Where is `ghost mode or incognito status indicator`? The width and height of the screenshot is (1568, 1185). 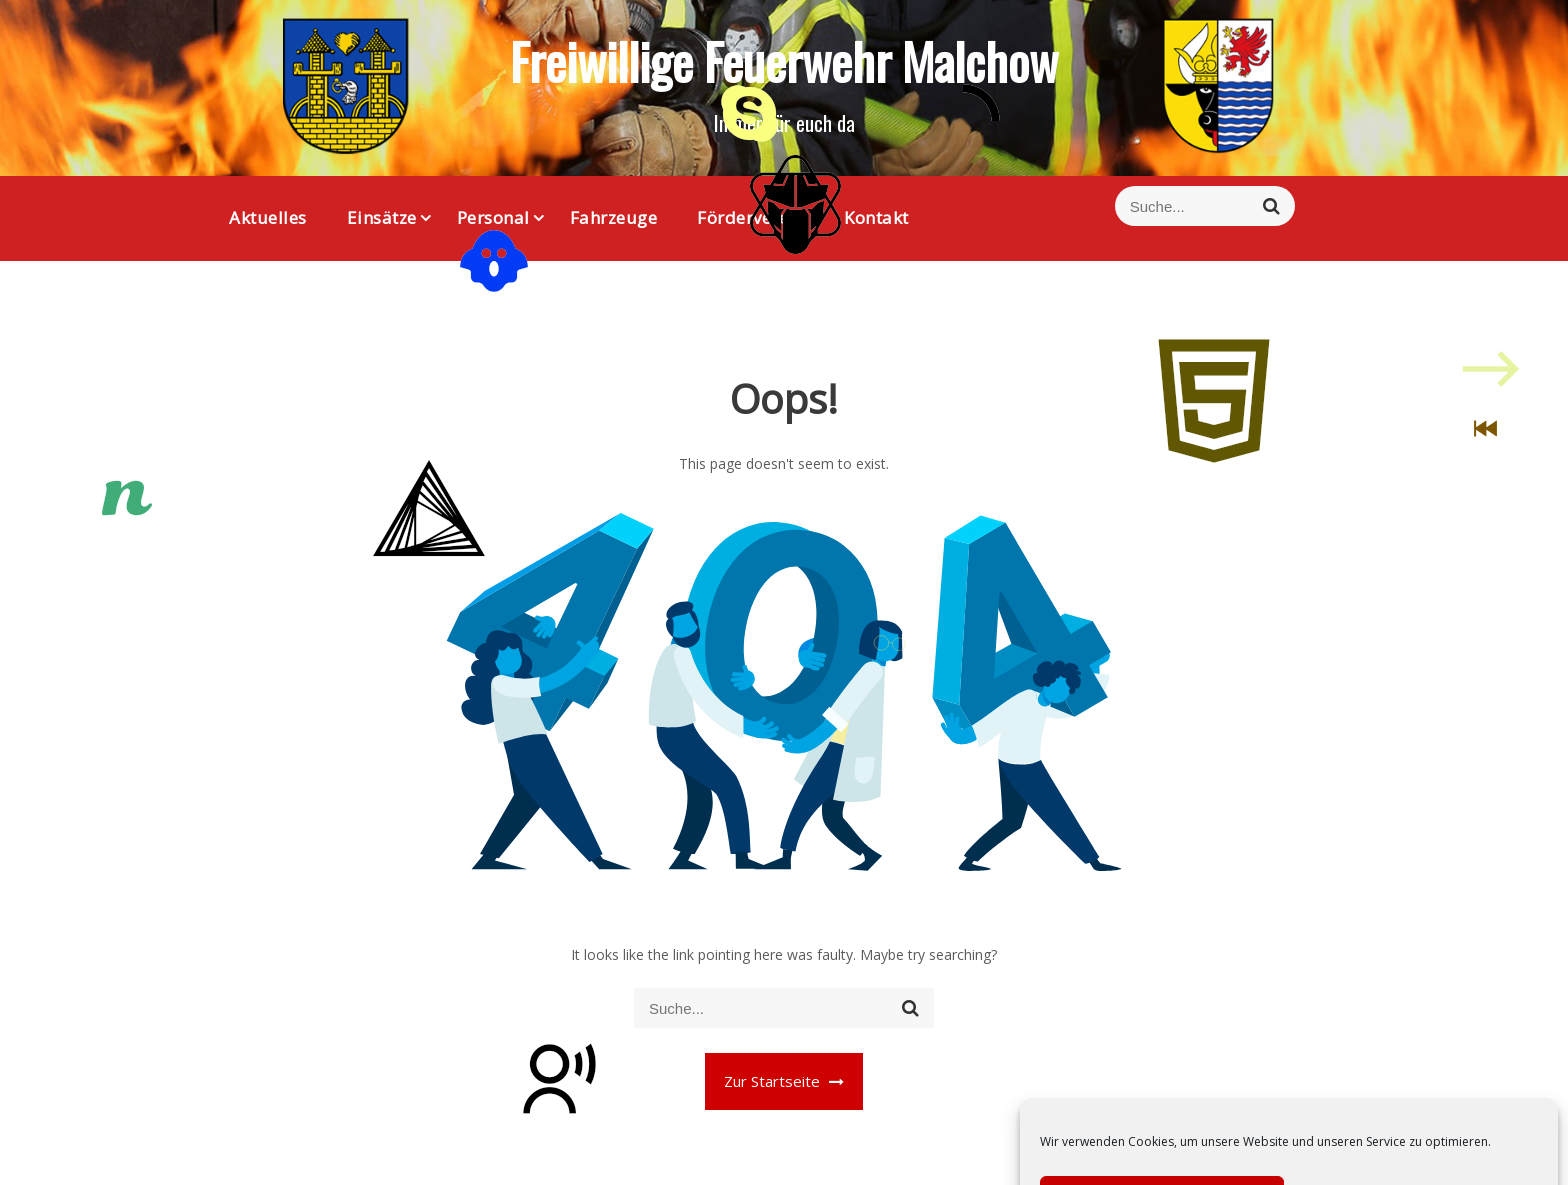
ghost mode or incognito status indicator is located at coordinates (494, 261).